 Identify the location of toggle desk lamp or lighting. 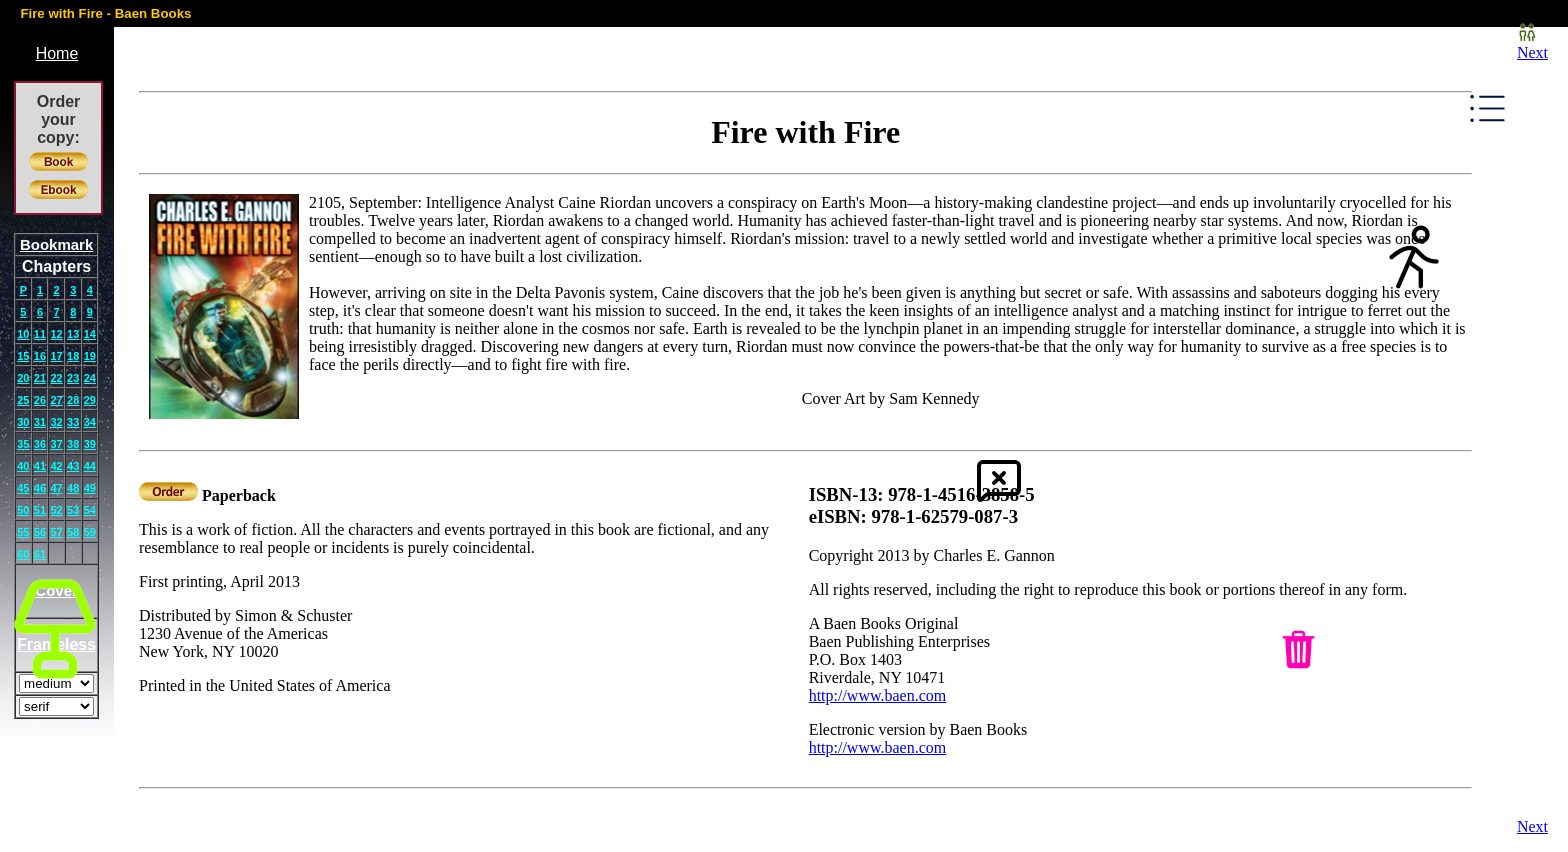
(55, 629).